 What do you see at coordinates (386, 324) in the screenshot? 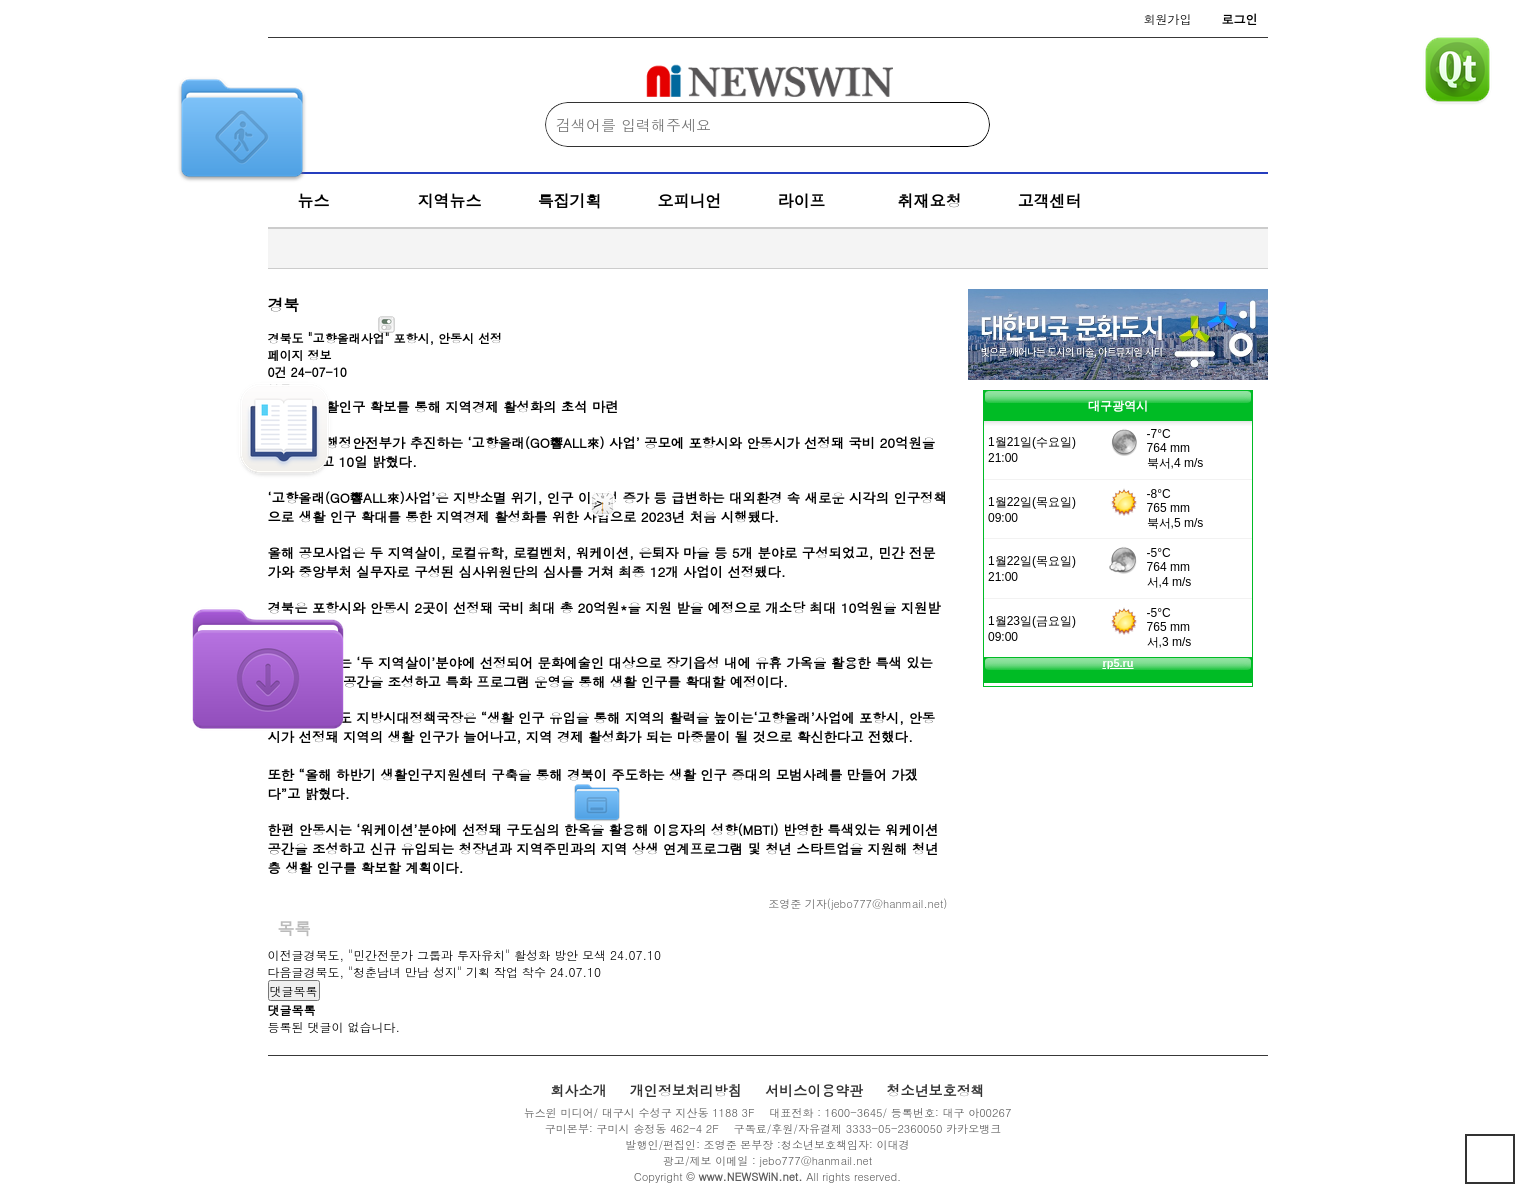
I see `open gnome tweaks settings` at bounding box center [386, 324].